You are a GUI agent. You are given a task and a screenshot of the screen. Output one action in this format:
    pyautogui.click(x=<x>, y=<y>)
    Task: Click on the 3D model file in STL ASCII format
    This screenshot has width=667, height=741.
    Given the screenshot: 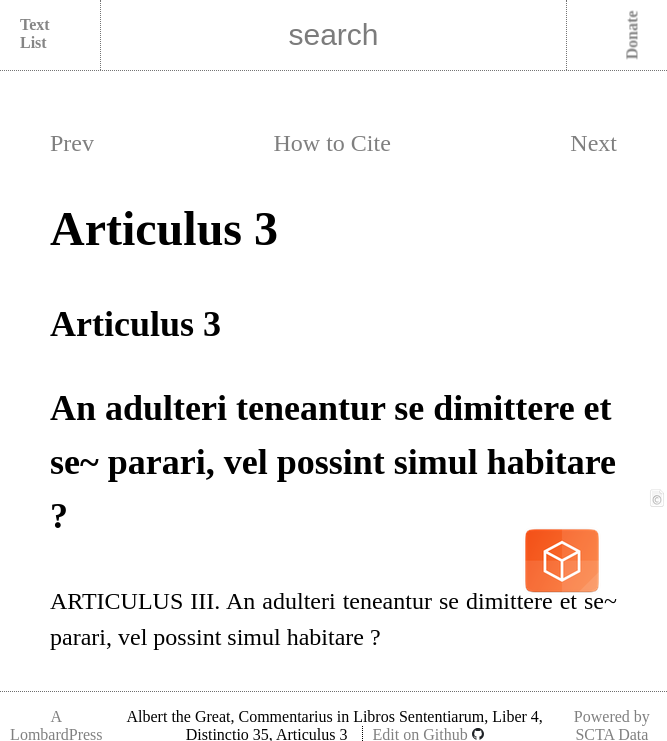 What is the action you would take?
    pyautogui.click(x=562, y=558)
    